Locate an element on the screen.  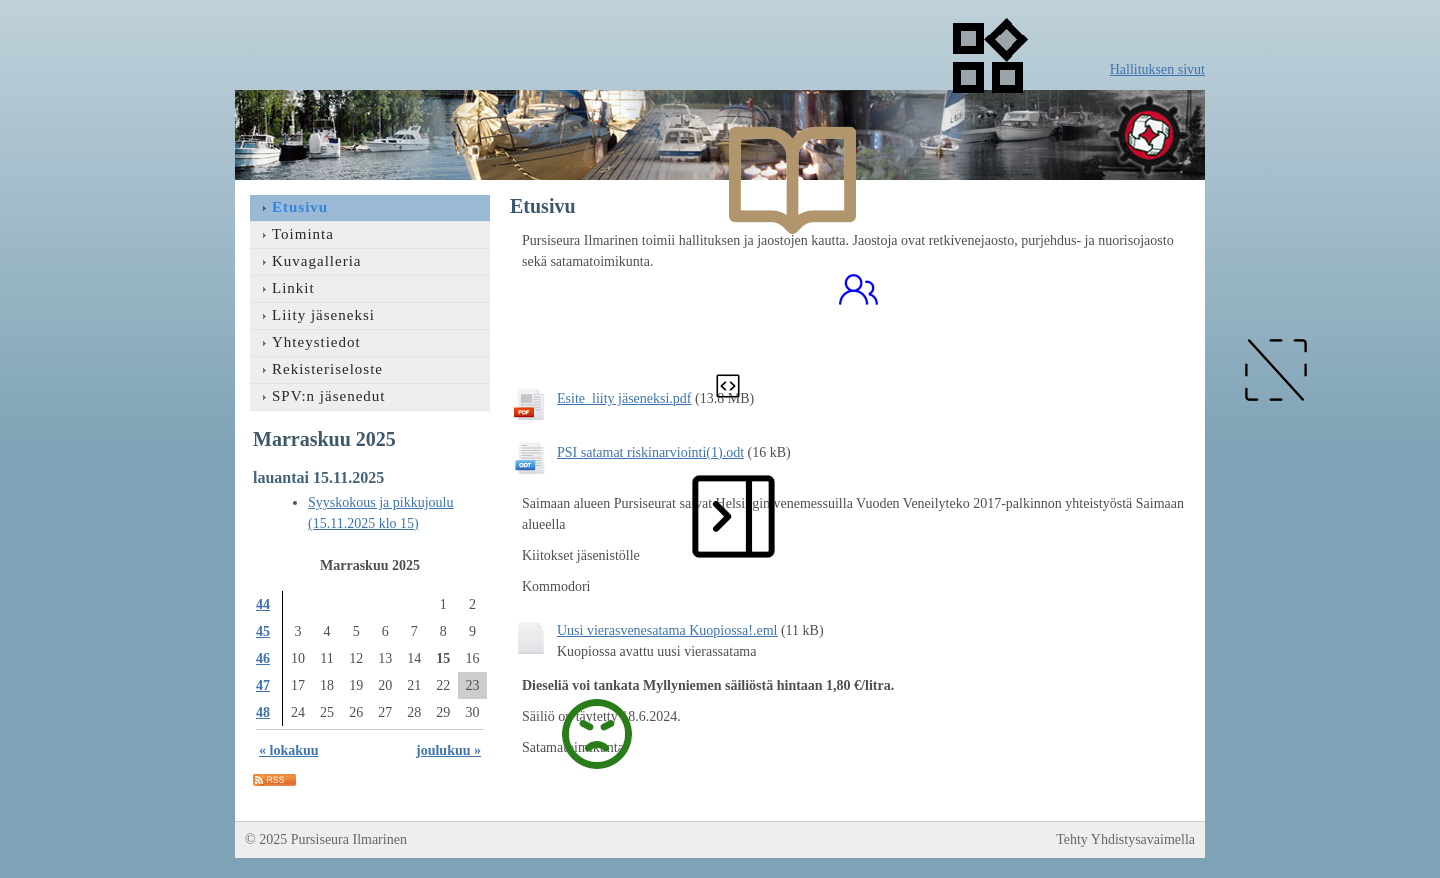
view team members or collaborators is located at coordinates (858, 289).